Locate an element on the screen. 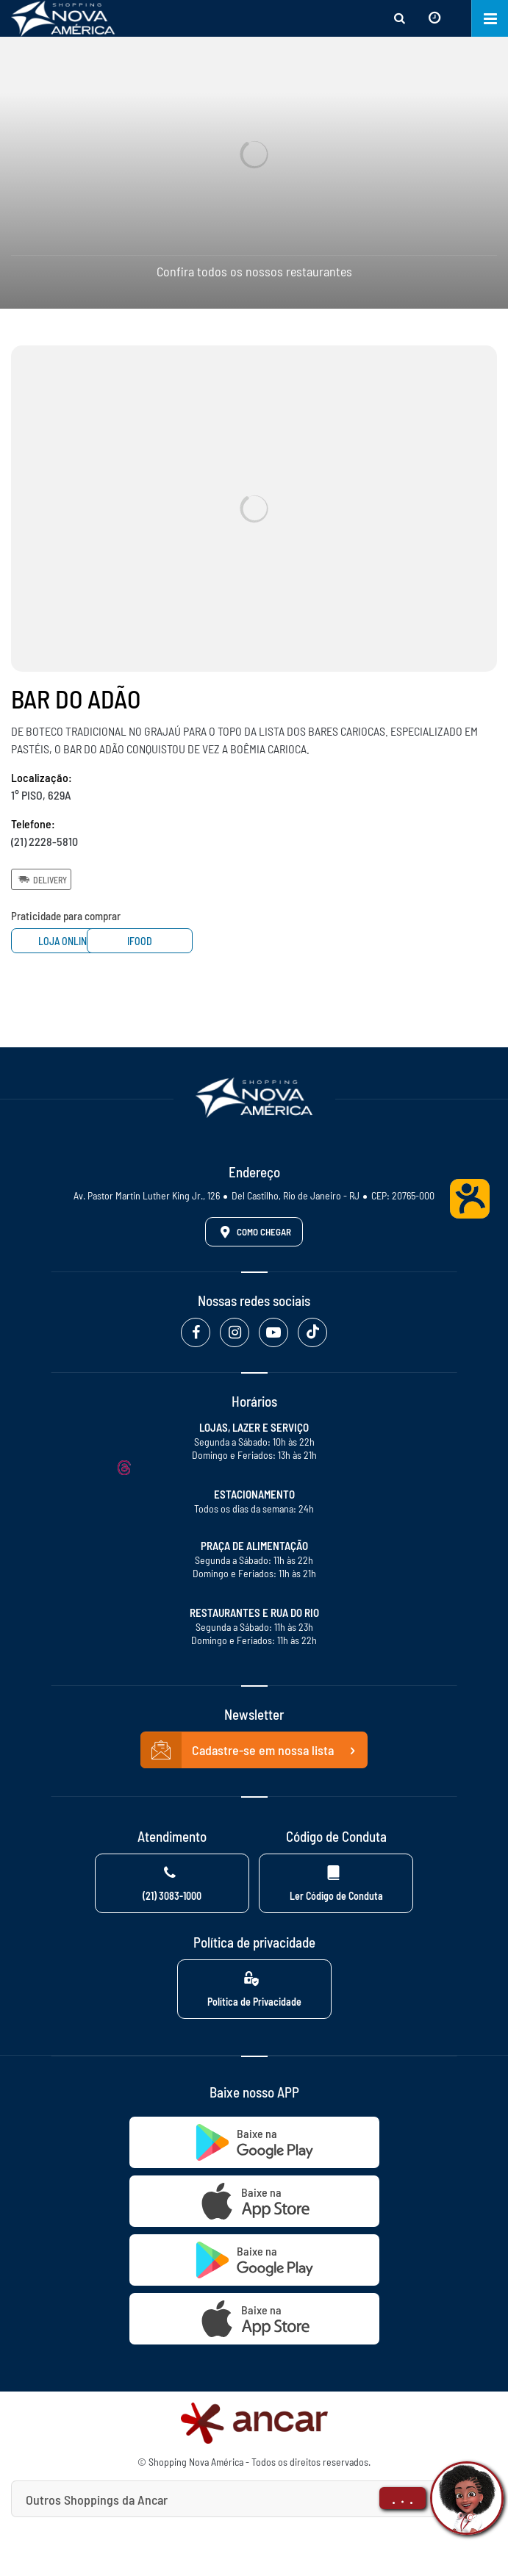 Image resolution: width=508 pixels, height=2576 pixels. open the Threads app is located at coordinates (124, 1468).